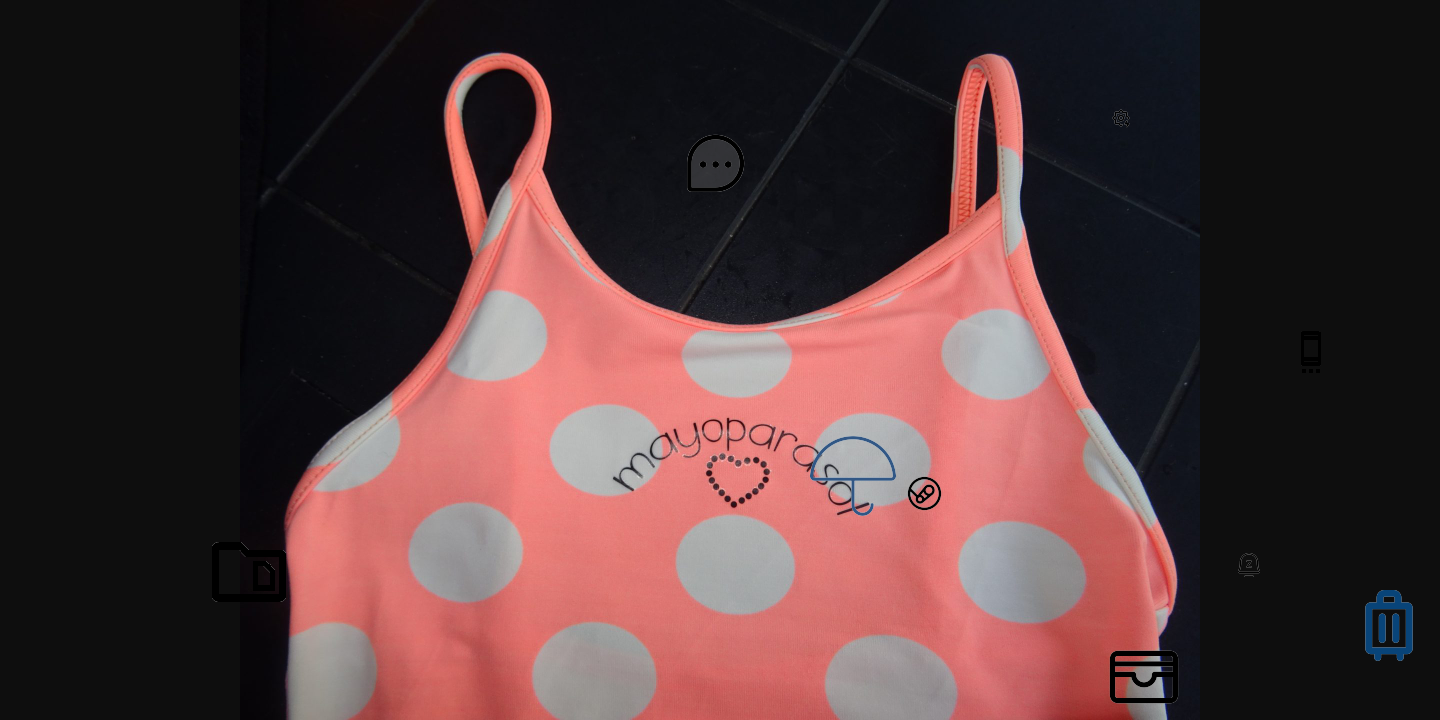  What do you see at coordinates (1311, 352) in the screenshot?
I see `access mobile device settings` at bounding box center [1311, 352].